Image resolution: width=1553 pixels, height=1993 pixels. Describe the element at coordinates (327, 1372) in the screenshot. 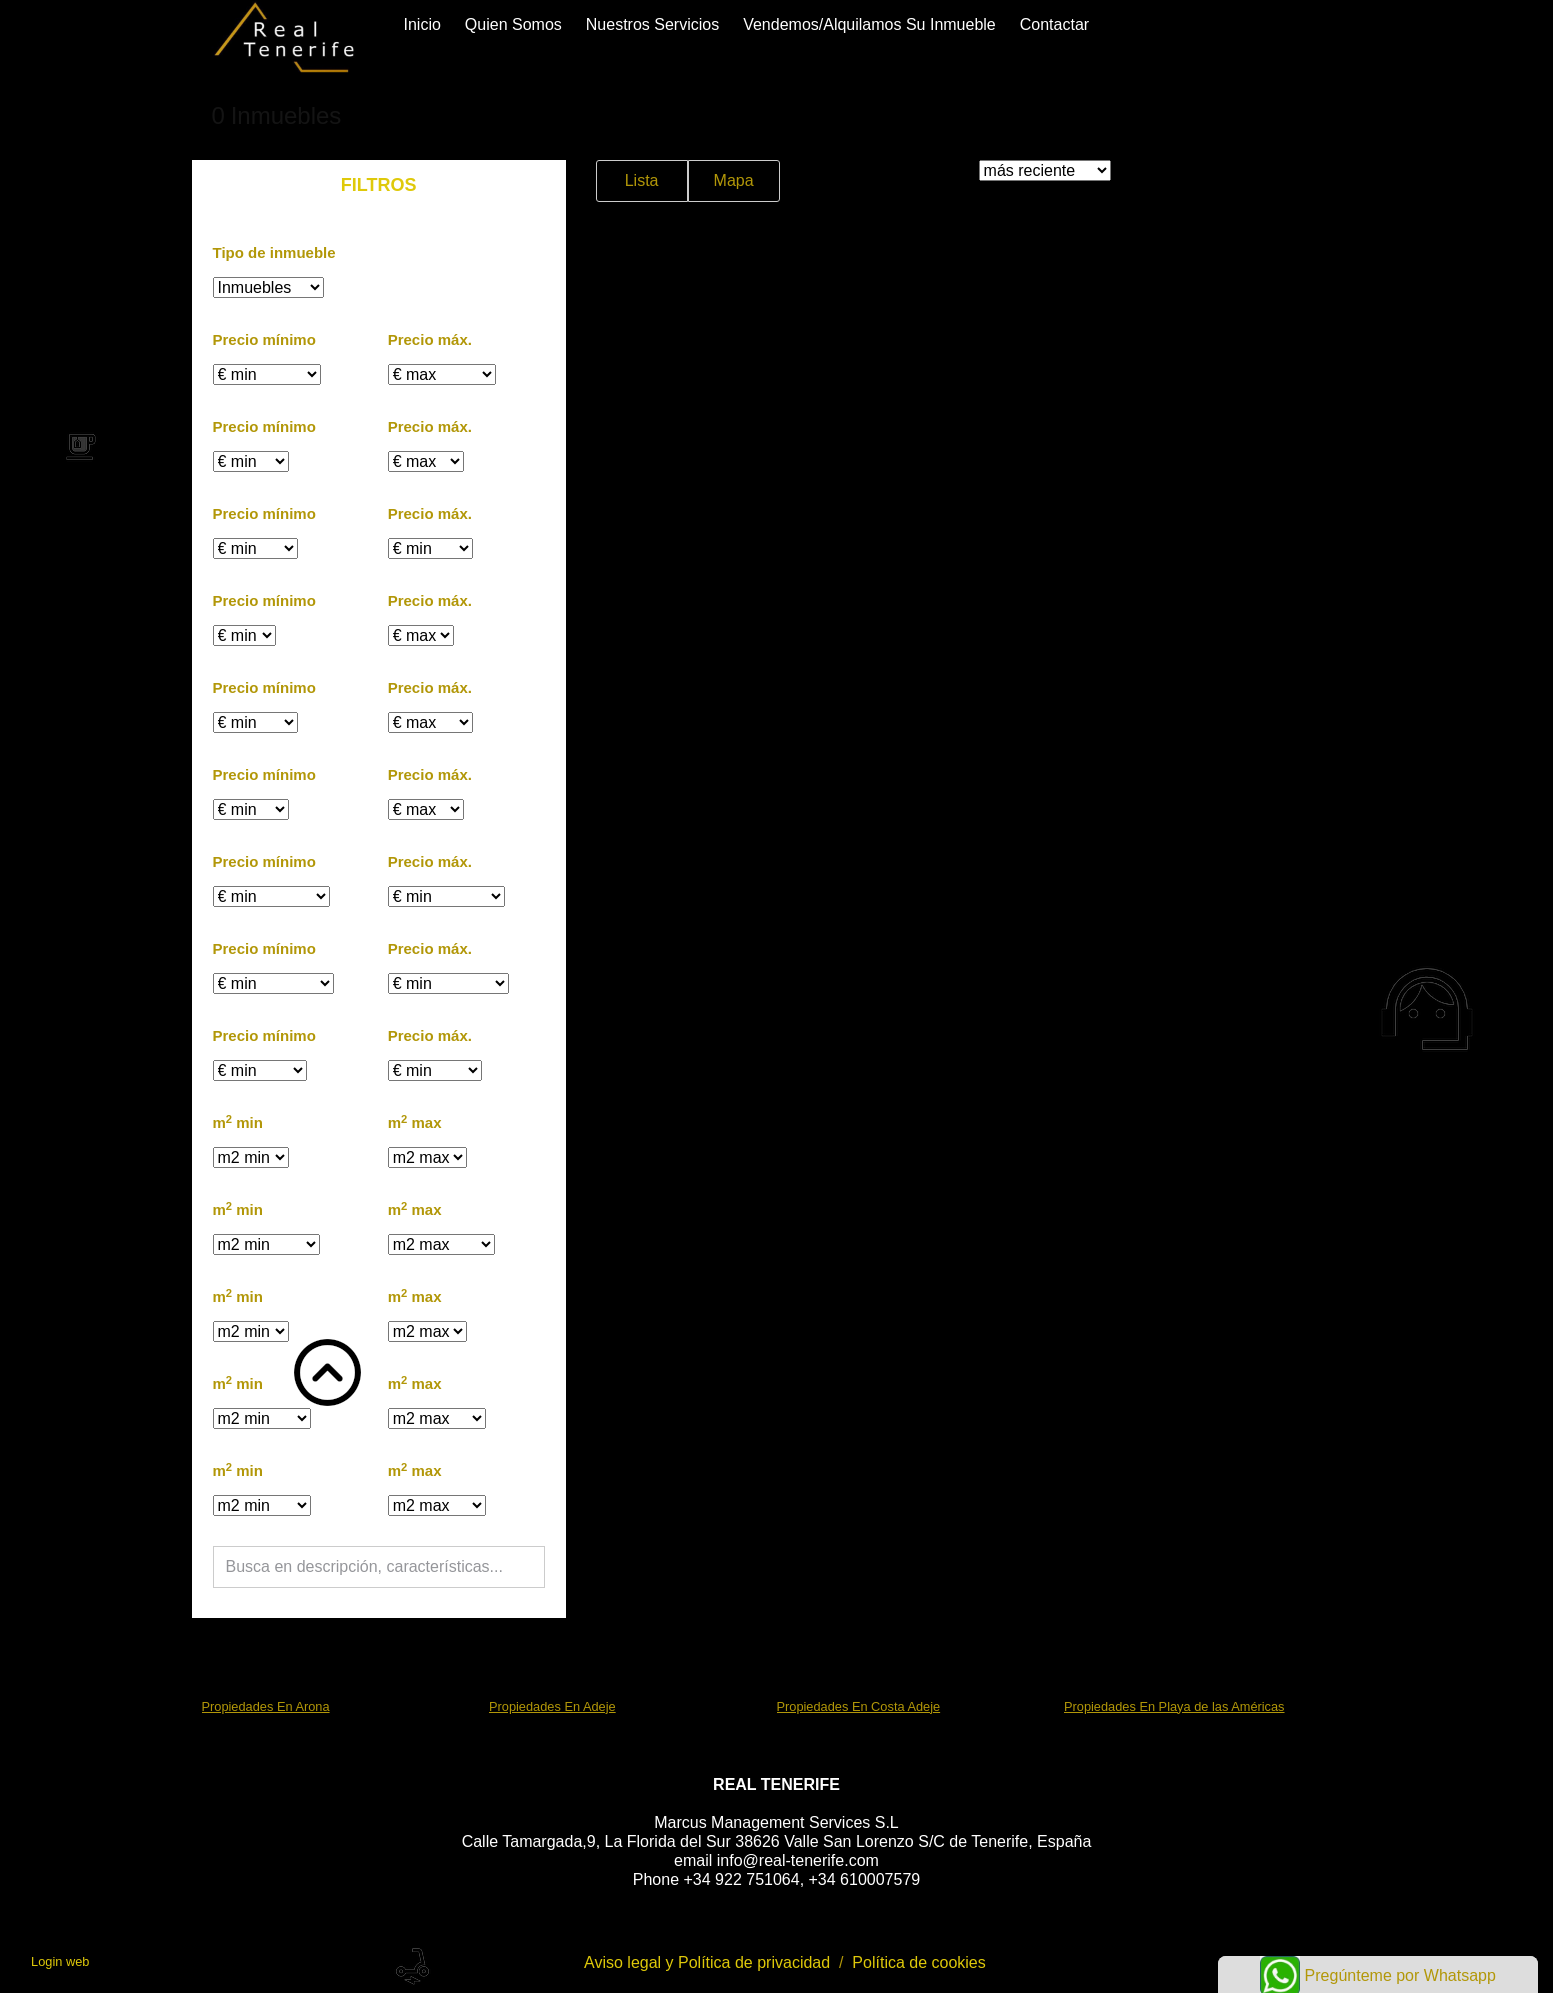

I see `scroll to top of page` at that location.